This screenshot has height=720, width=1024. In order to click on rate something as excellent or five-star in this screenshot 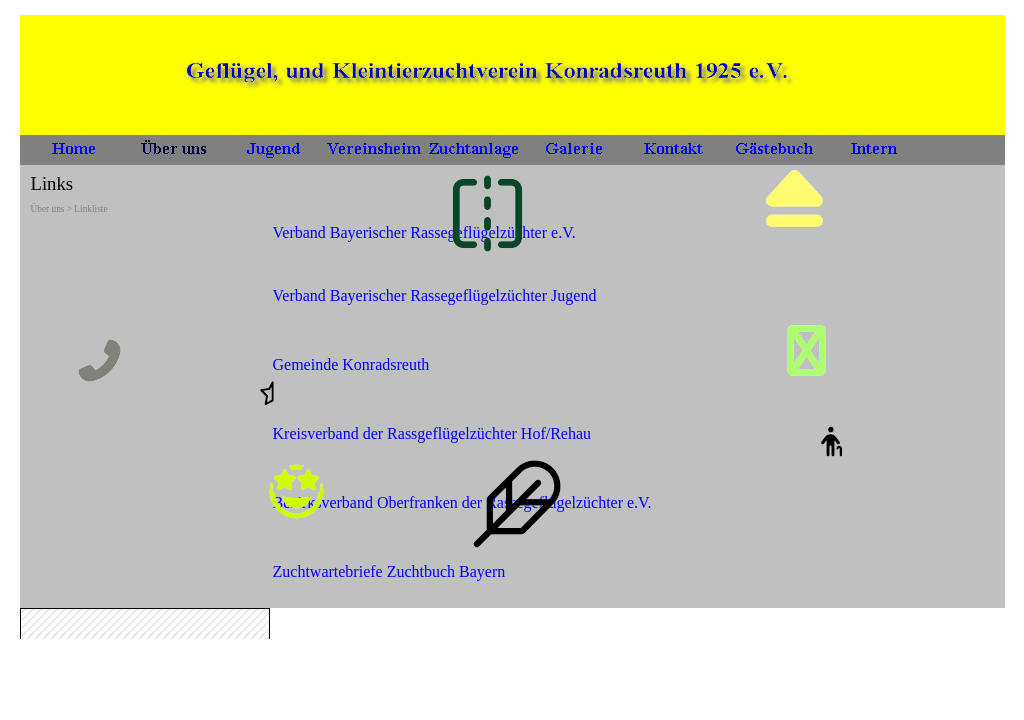, I will do `click(296, 491)`.